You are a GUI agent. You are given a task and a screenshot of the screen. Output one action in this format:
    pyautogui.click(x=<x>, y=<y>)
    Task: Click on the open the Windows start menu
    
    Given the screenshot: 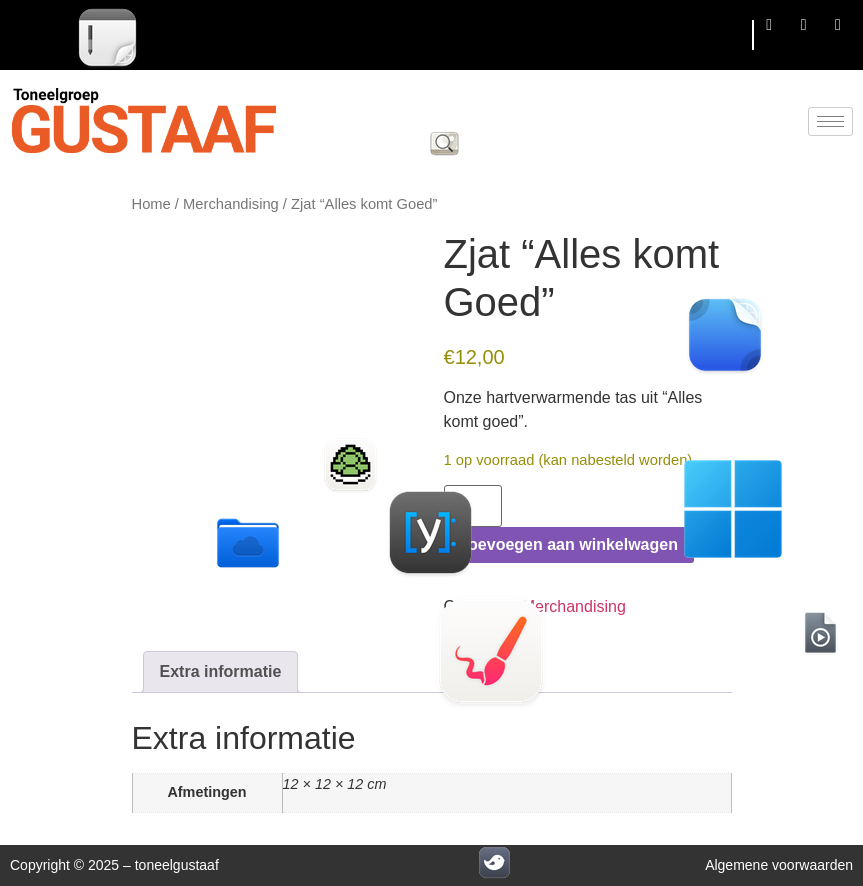 What is the action you would take?
    pyautogui.click(x=733, y=509)
    